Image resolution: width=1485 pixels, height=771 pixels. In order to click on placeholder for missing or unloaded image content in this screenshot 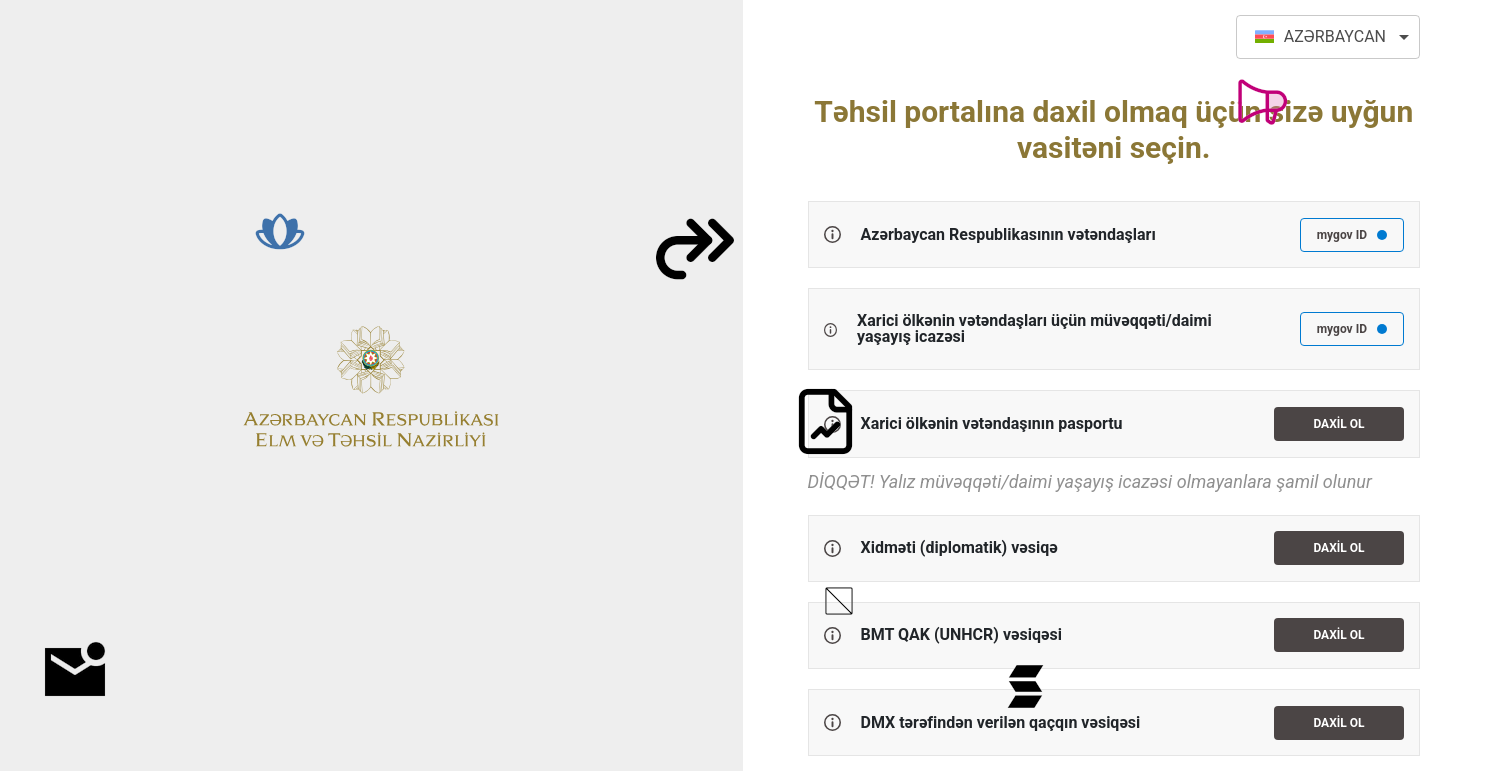, I will do `click(839, 601)`.